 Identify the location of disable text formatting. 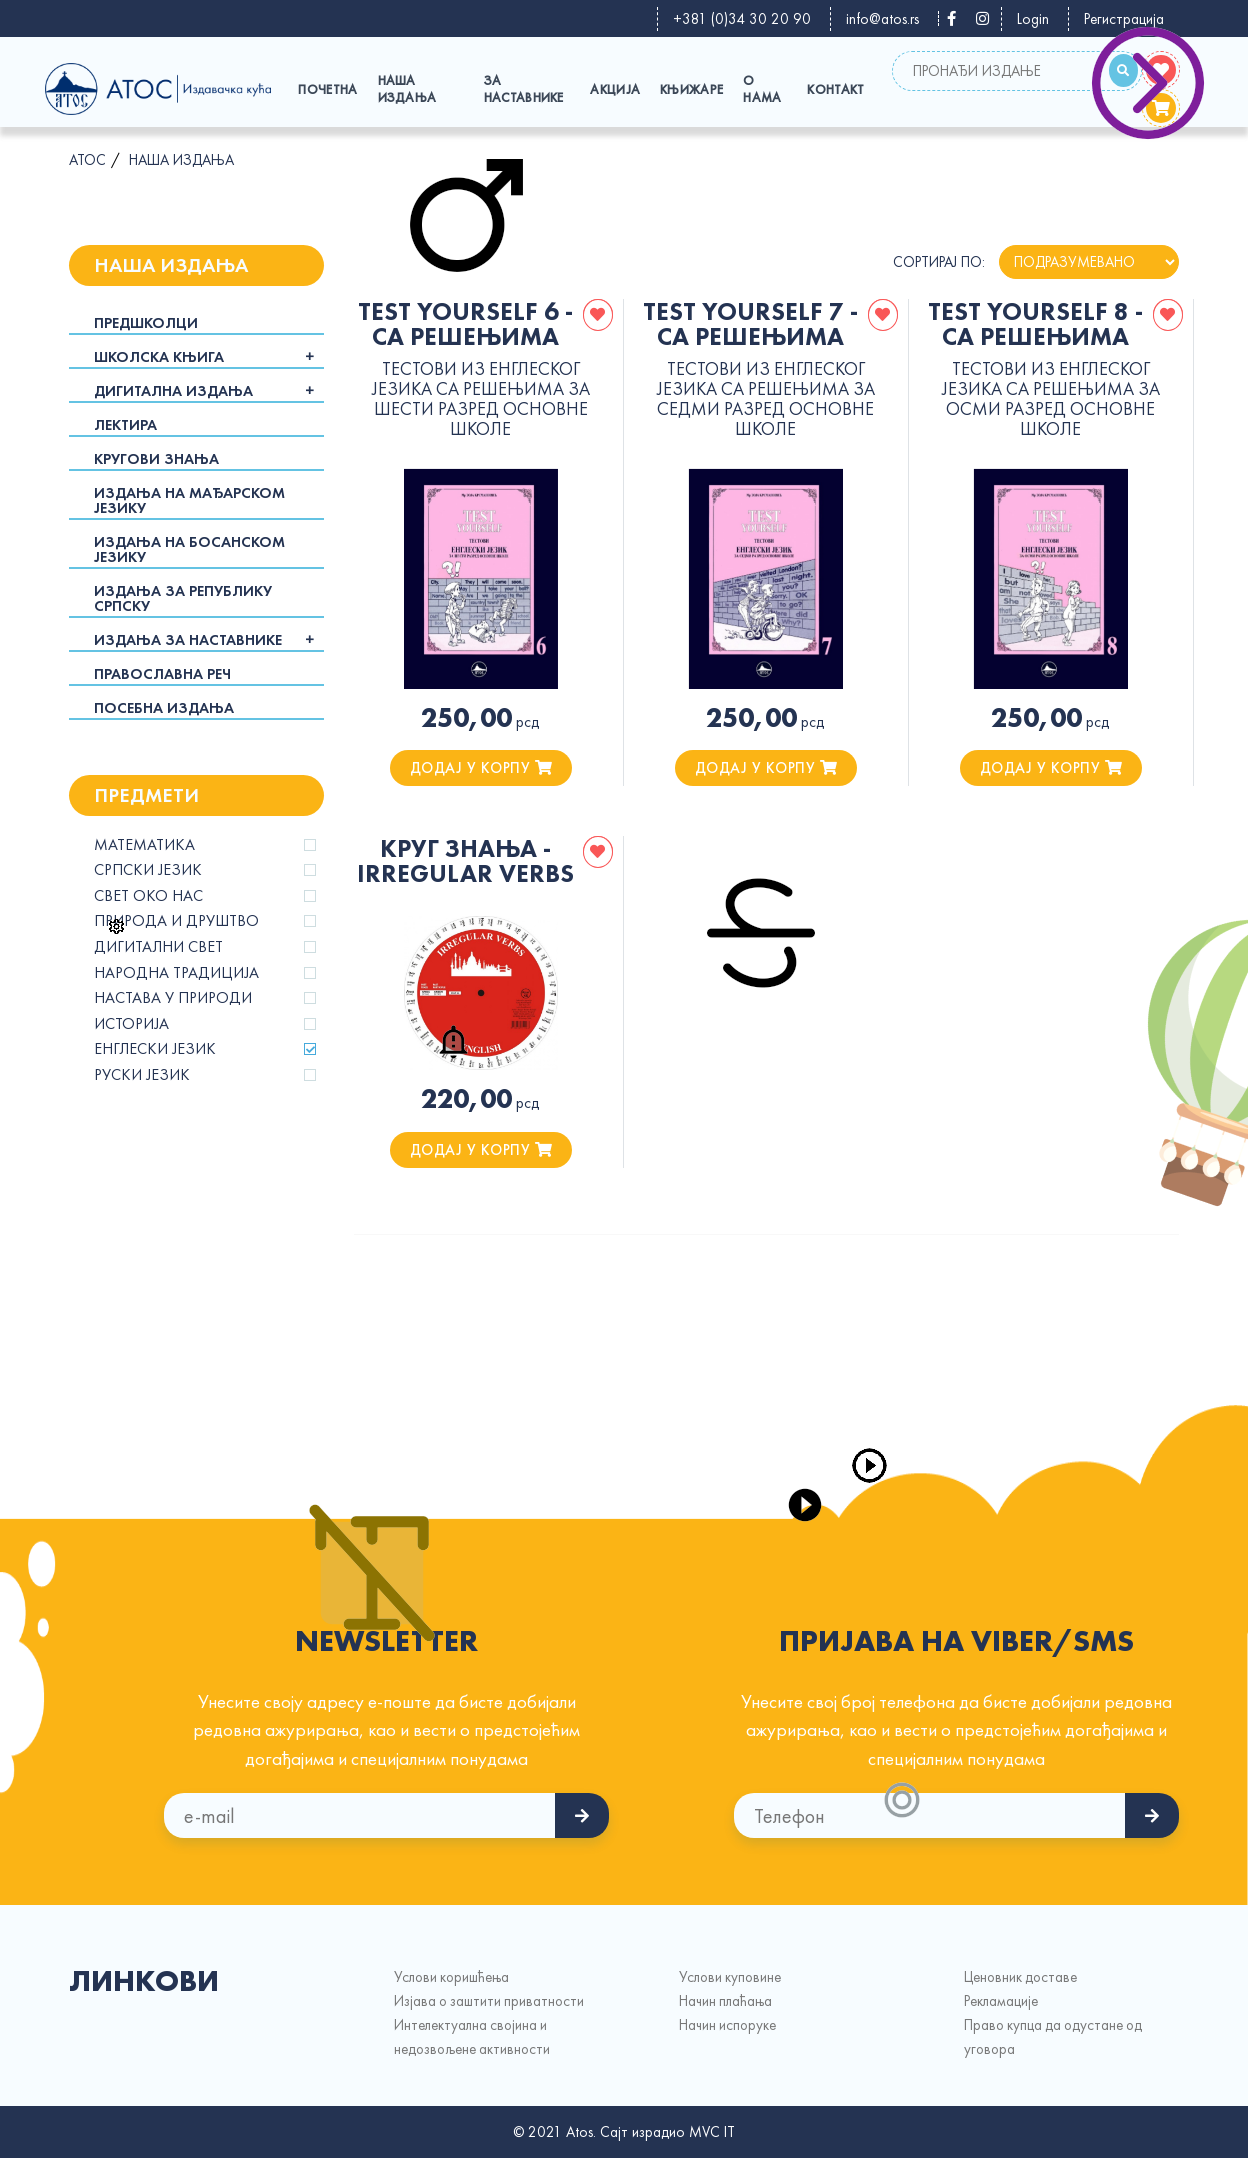
(372, 1573).